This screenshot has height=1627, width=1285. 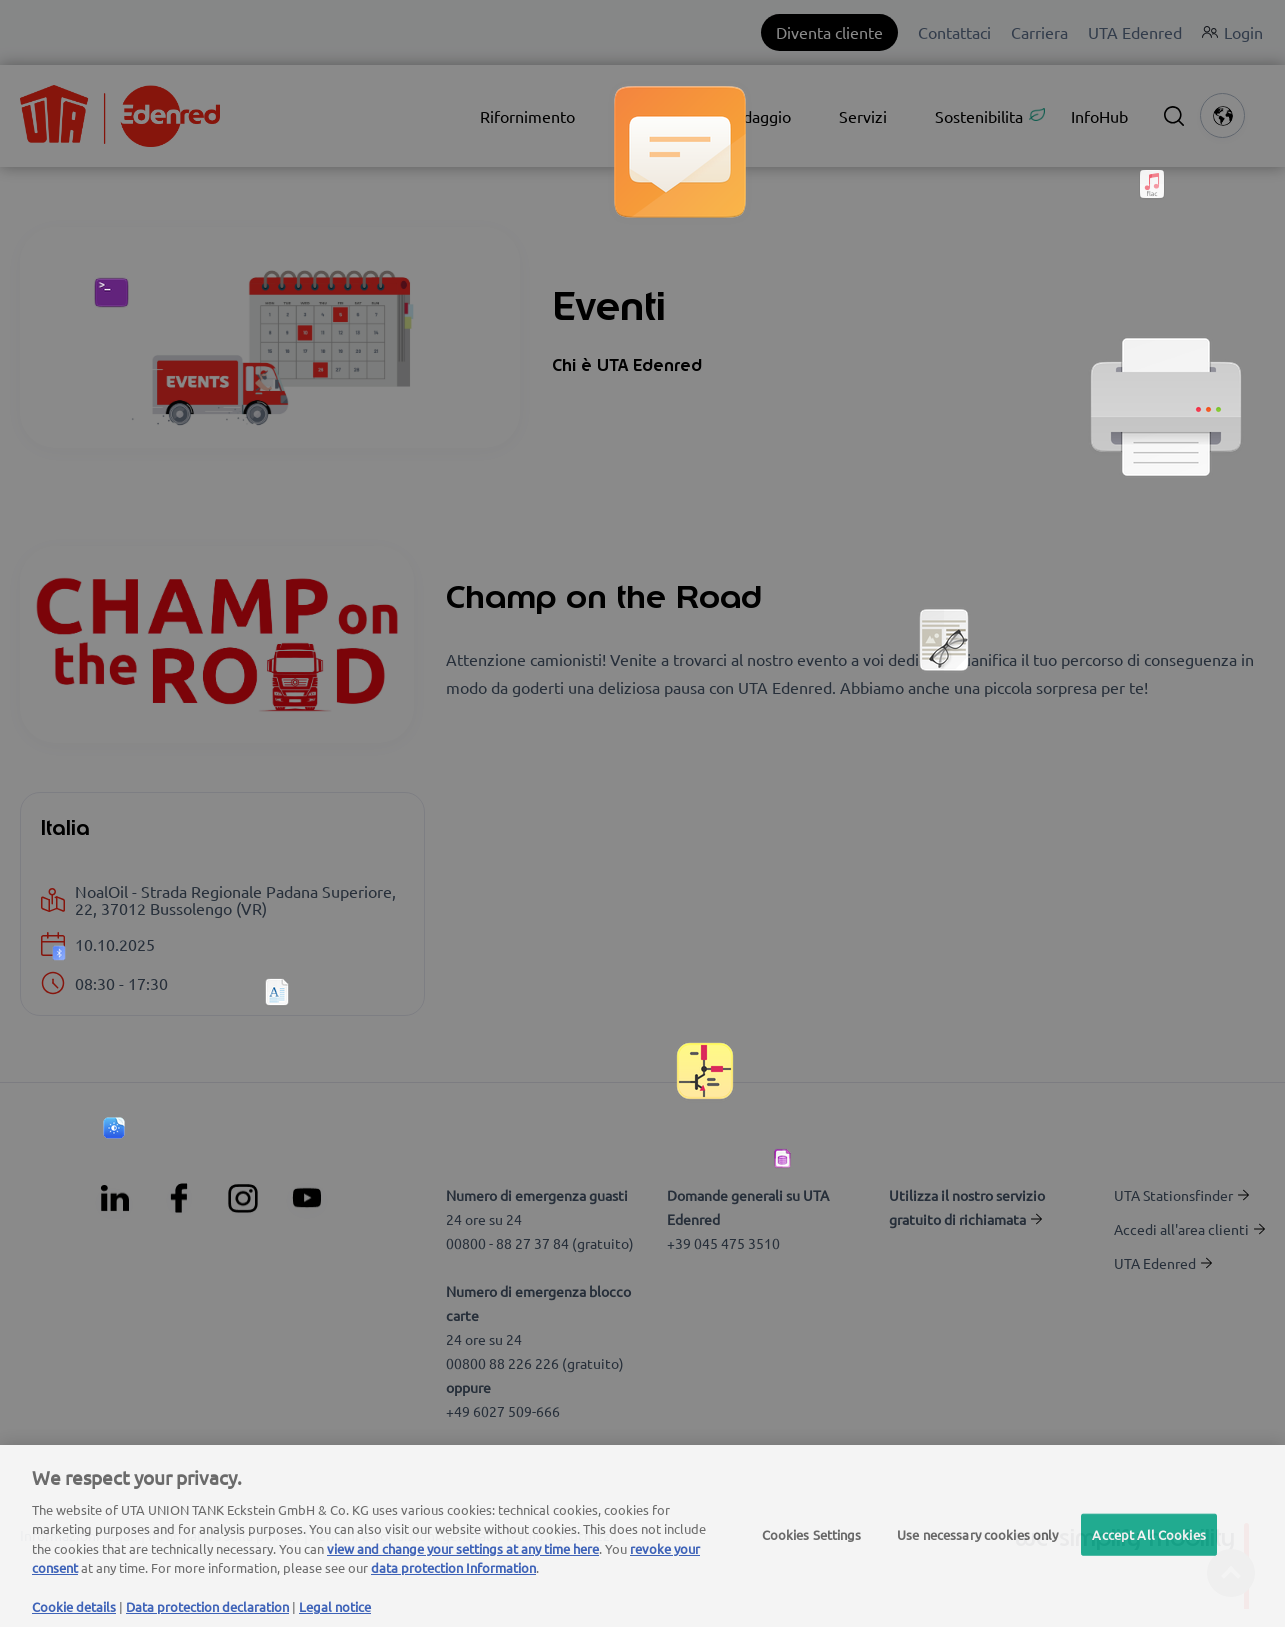 I want to click on open a word processing document, so click(x=277, y=992).